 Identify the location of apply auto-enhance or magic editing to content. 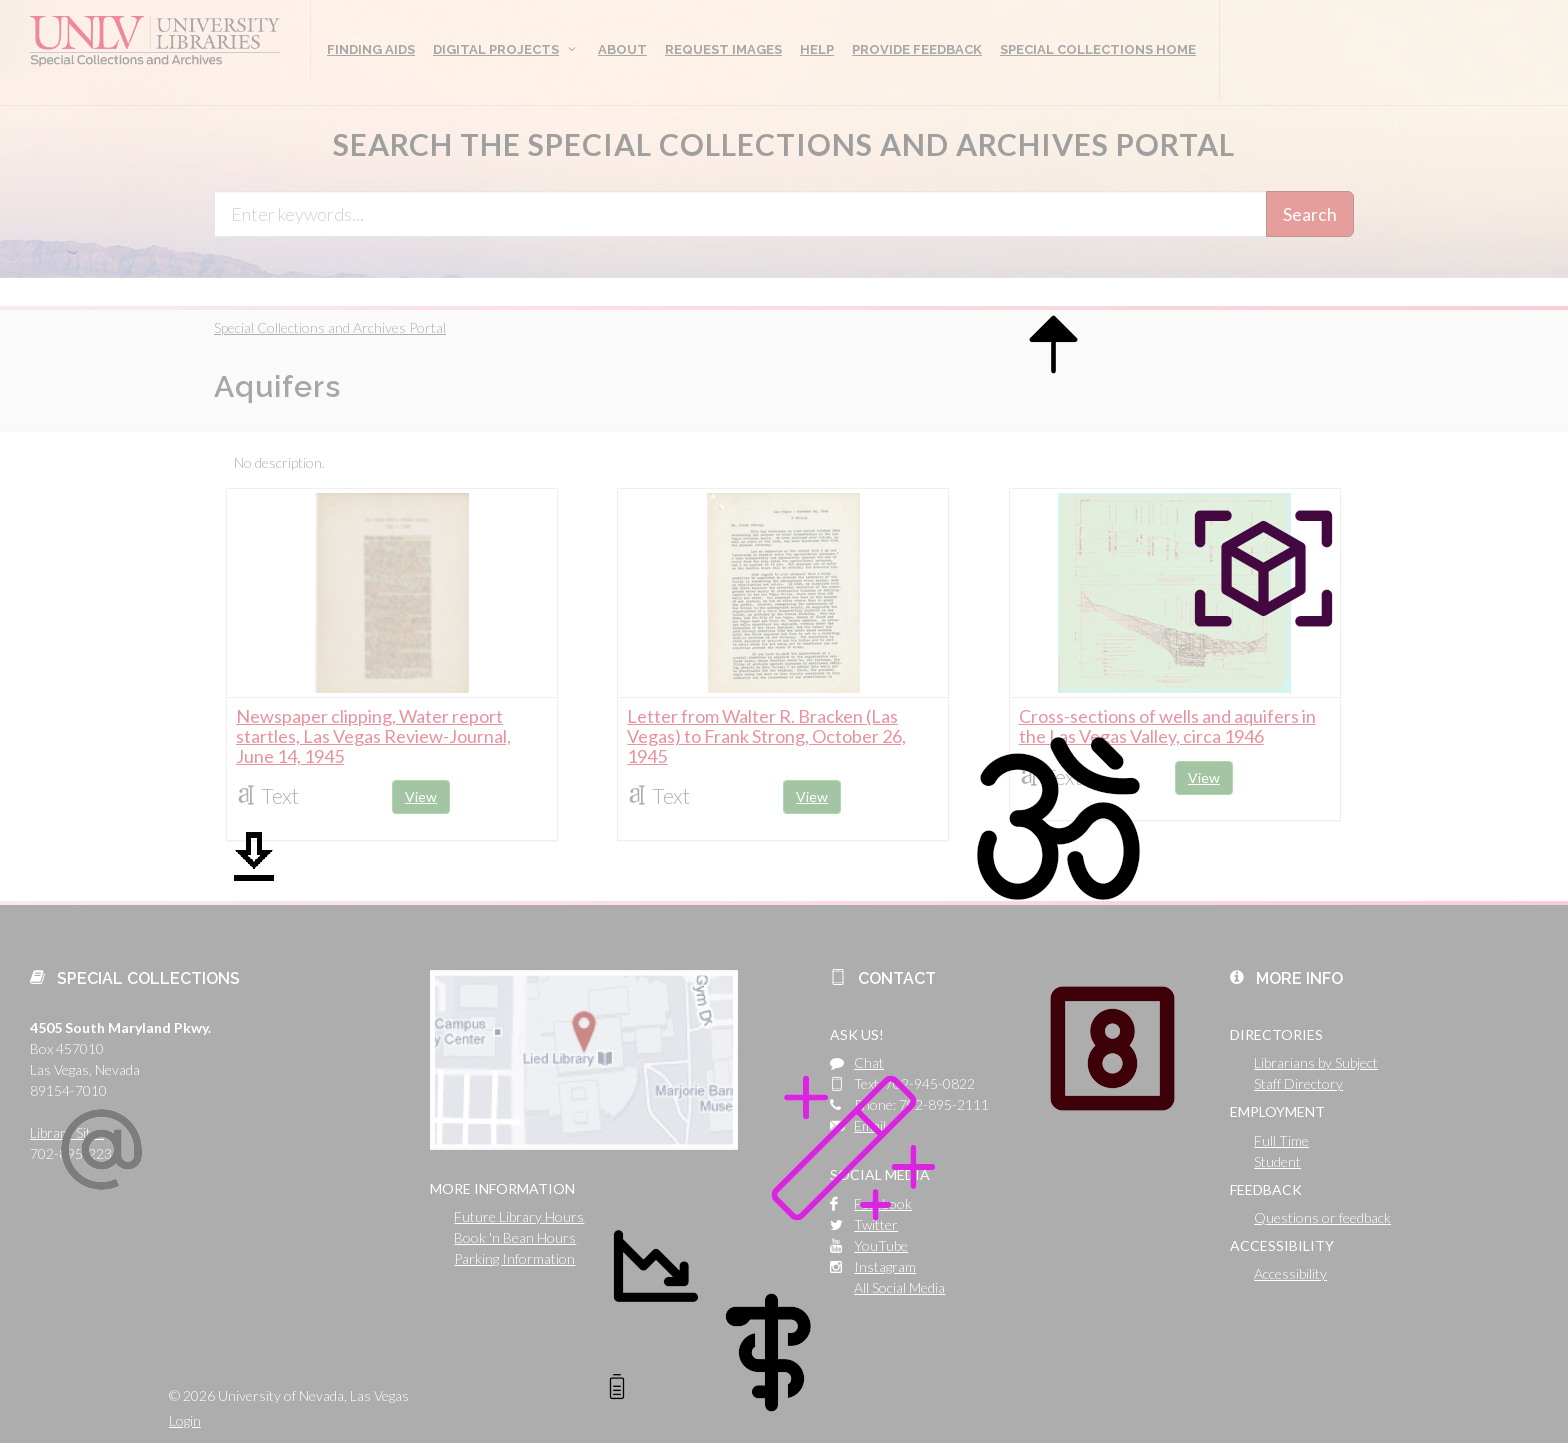
(844, 1148).